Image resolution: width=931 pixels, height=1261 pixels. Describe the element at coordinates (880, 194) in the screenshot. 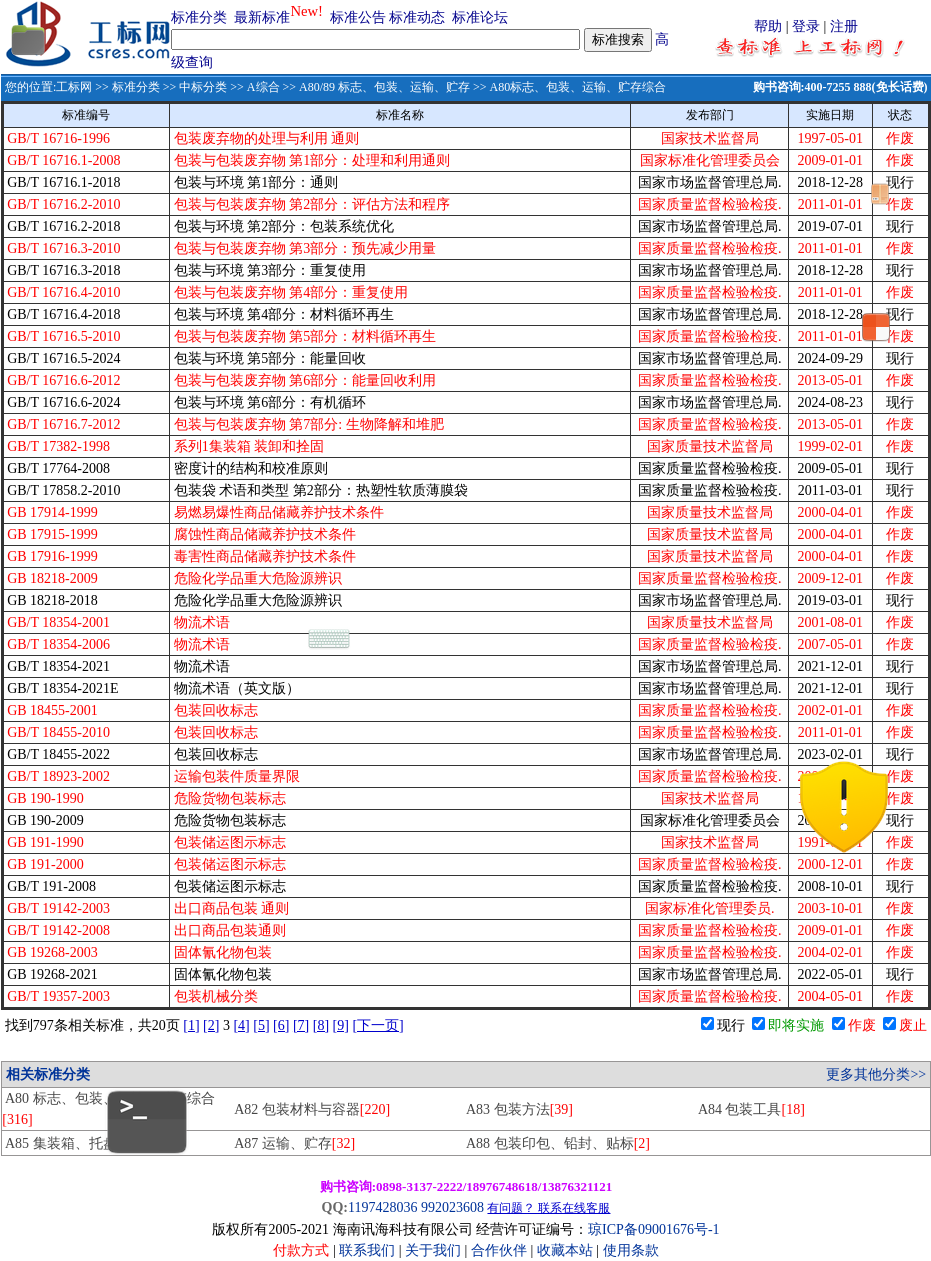

I see `compressed archive file type indicator` at that location.